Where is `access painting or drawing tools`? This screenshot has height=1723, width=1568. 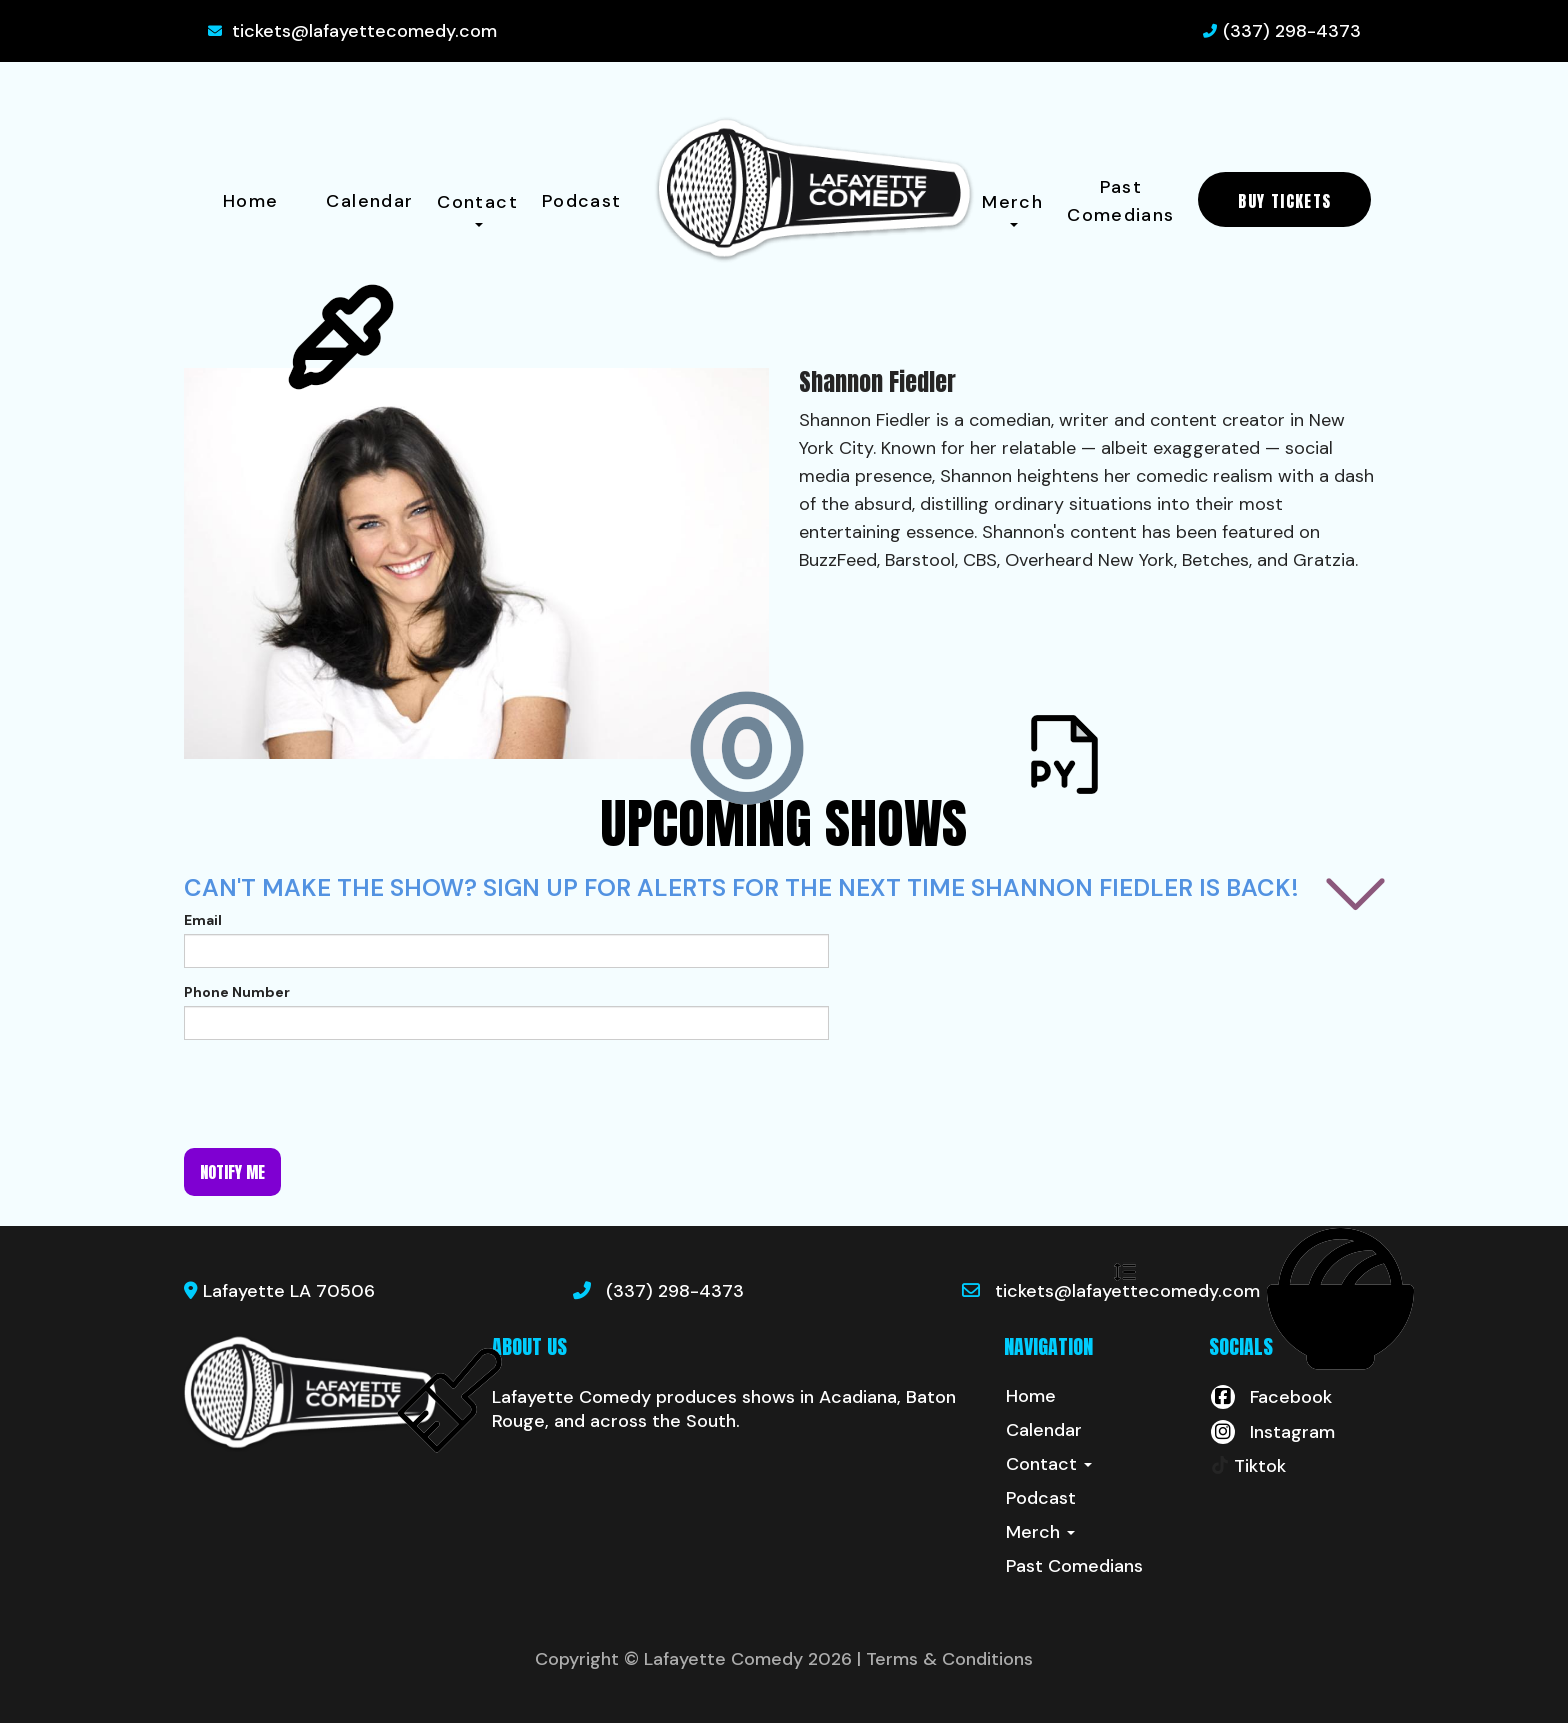
access painting or drawing tools is located at coordinates (451, 1398).